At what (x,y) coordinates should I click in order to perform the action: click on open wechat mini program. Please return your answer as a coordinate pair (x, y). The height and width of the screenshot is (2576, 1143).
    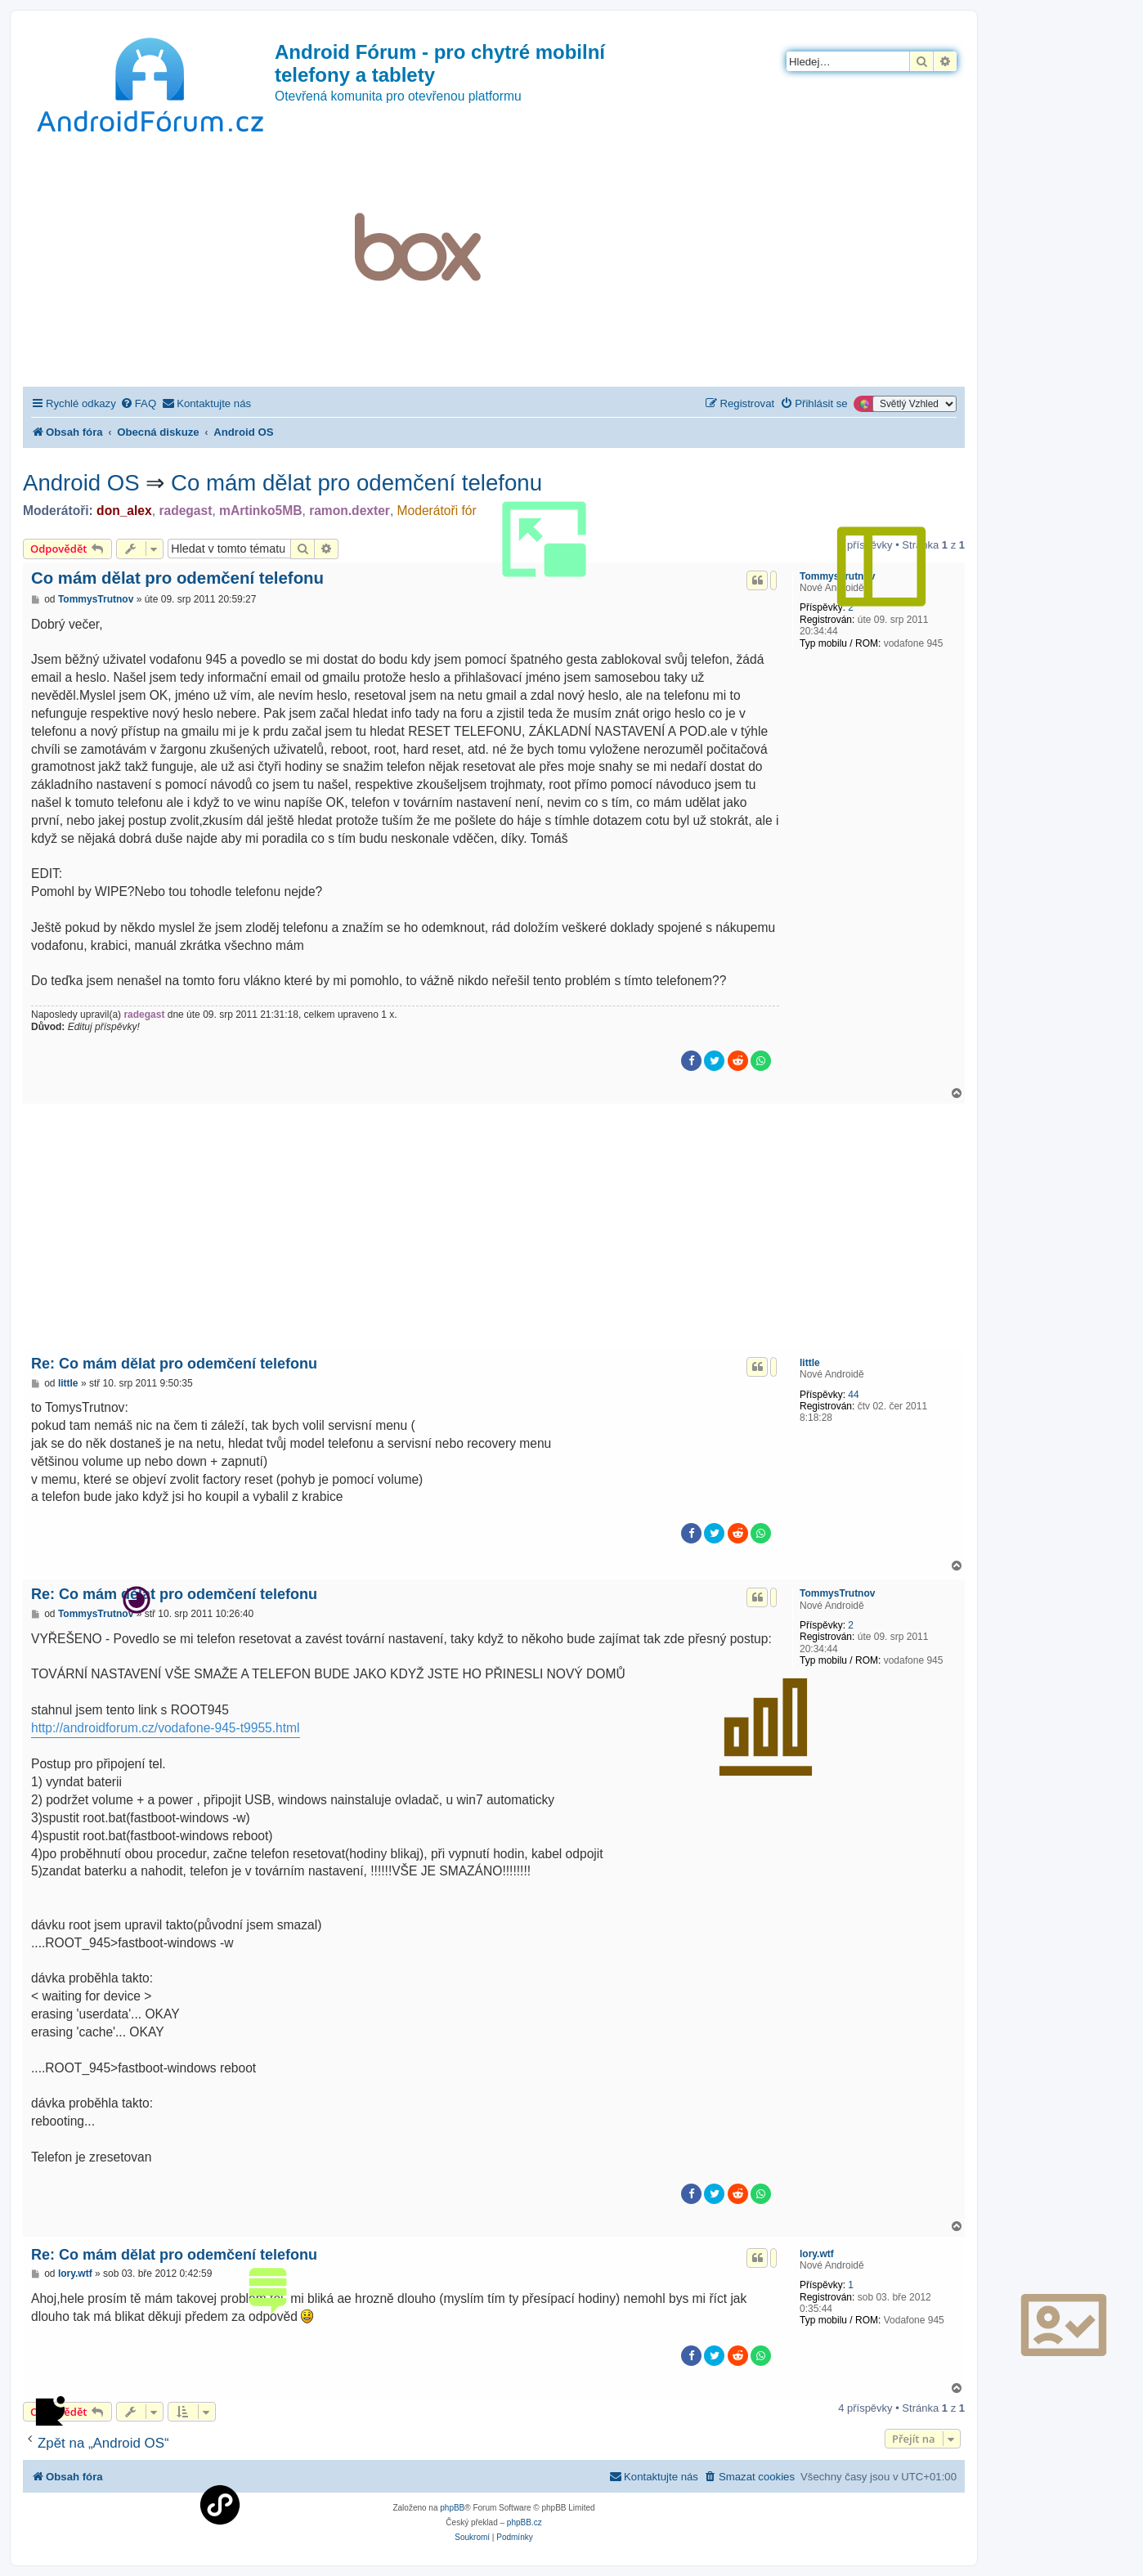
    Looking at the image, I should click on (220, 2505).